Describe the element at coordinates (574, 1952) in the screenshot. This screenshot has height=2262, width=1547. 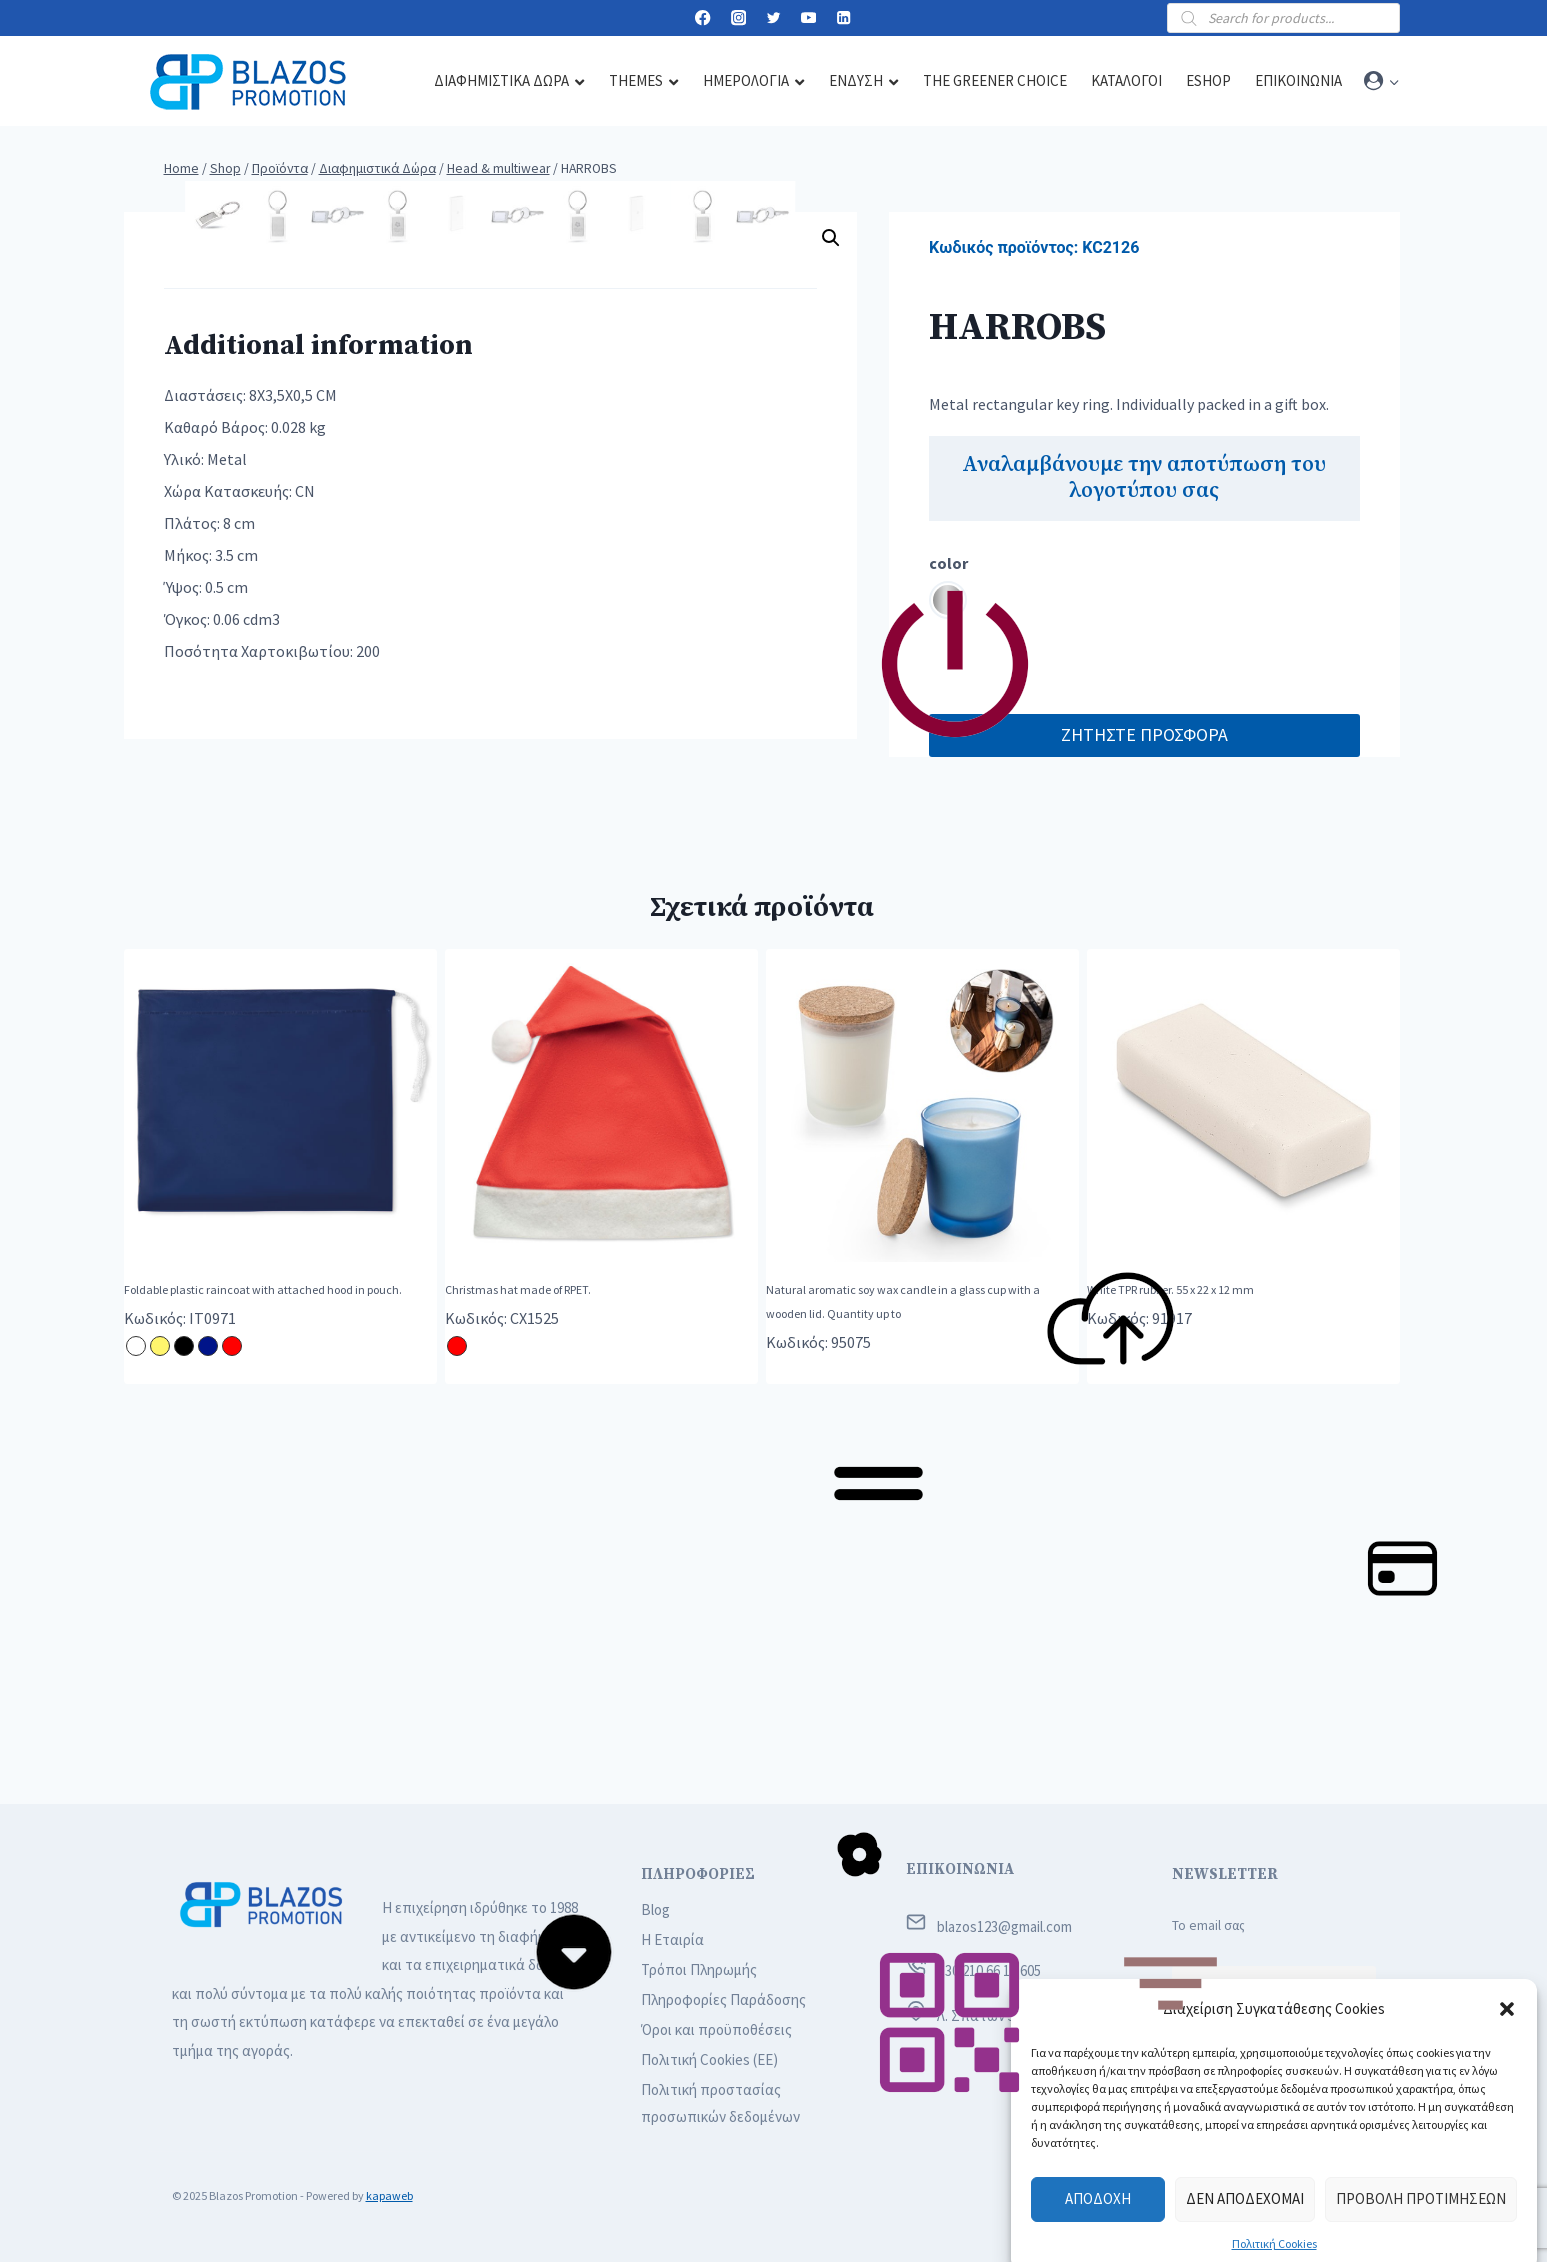
I see `expand dropdown menu` at that location.